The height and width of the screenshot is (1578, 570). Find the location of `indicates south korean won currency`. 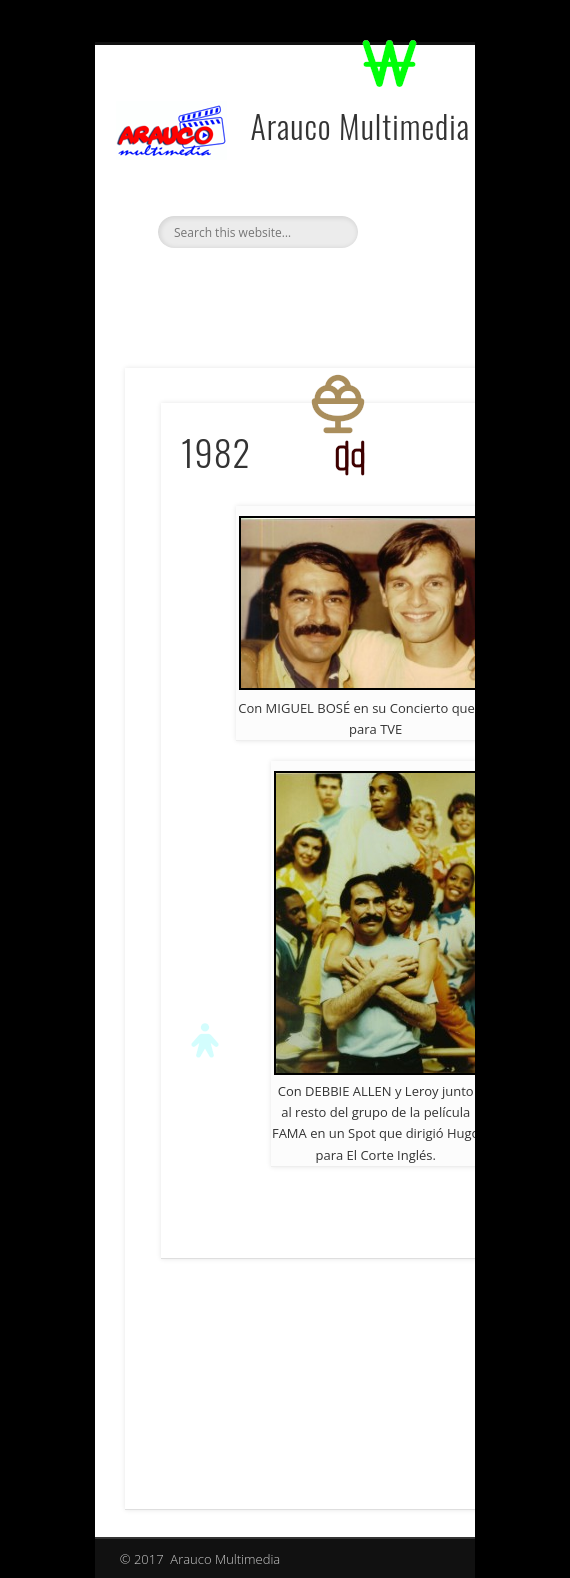

indicates south korean won currency is located at coordinates (389, 63).